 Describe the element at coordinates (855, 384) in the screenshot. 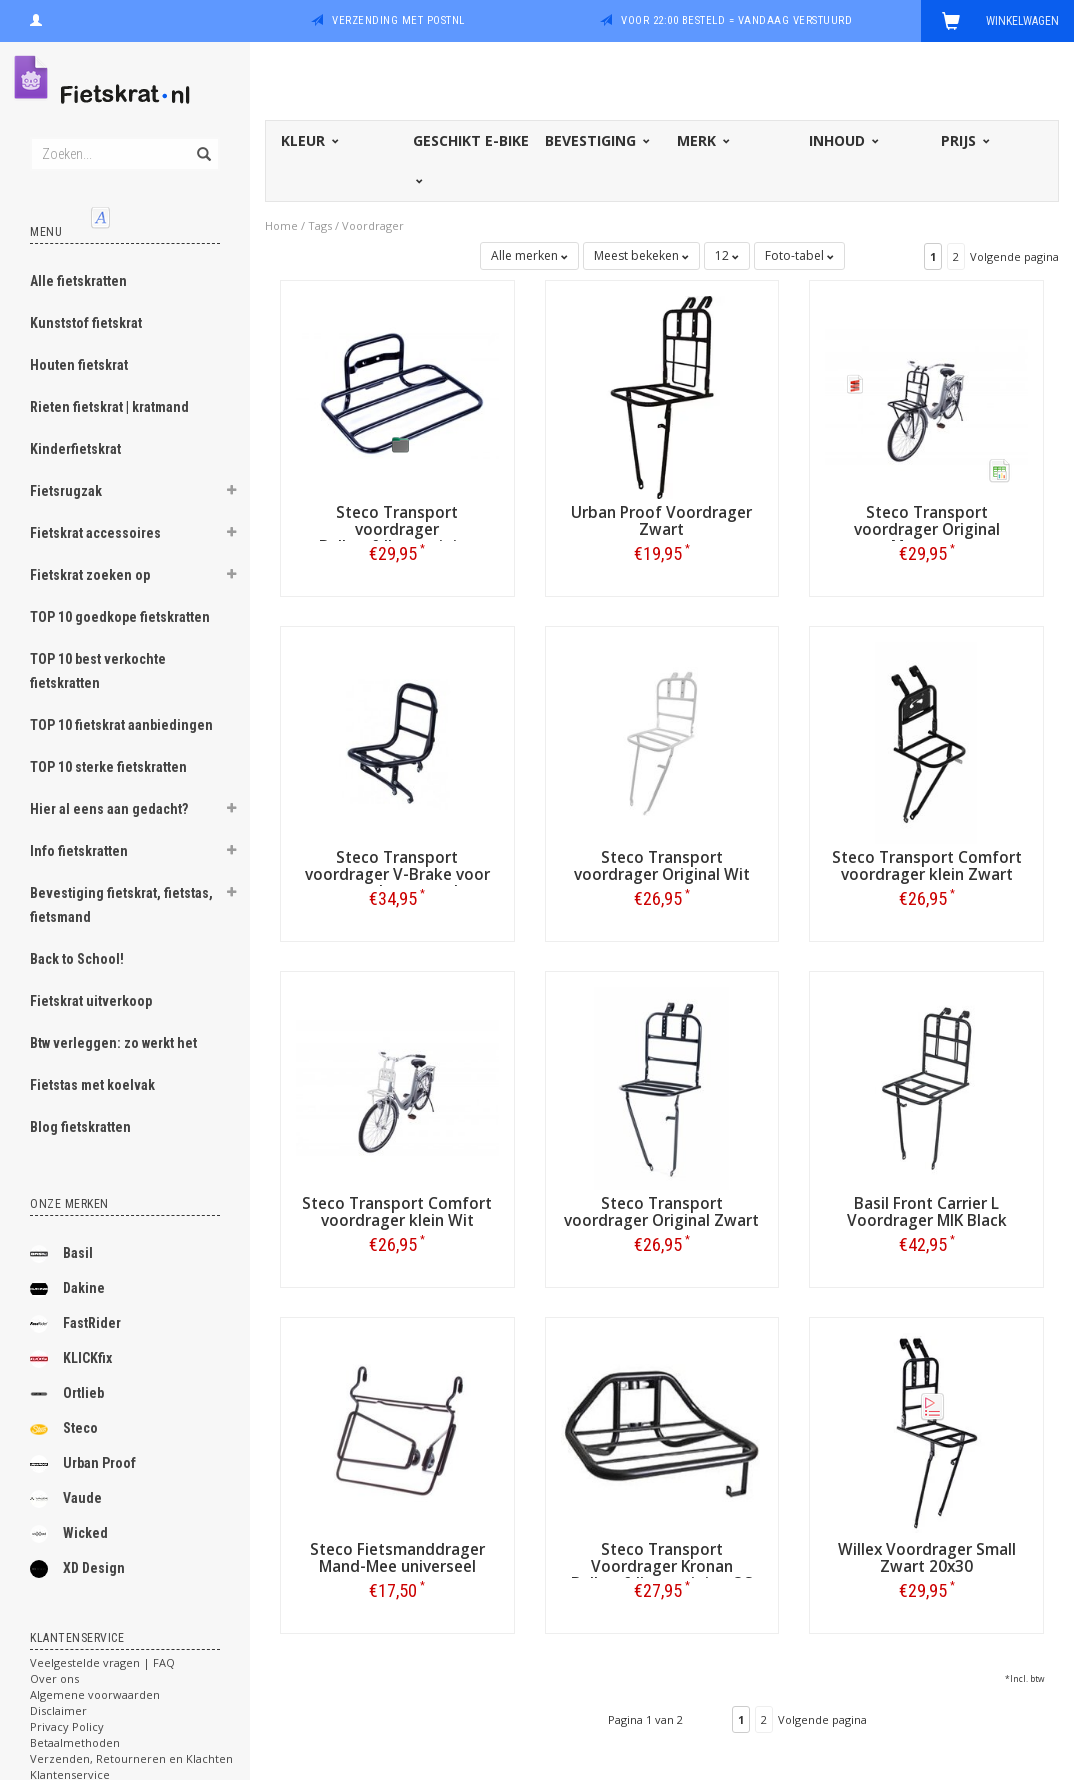

I see `indicates a scala source code file` at that location.